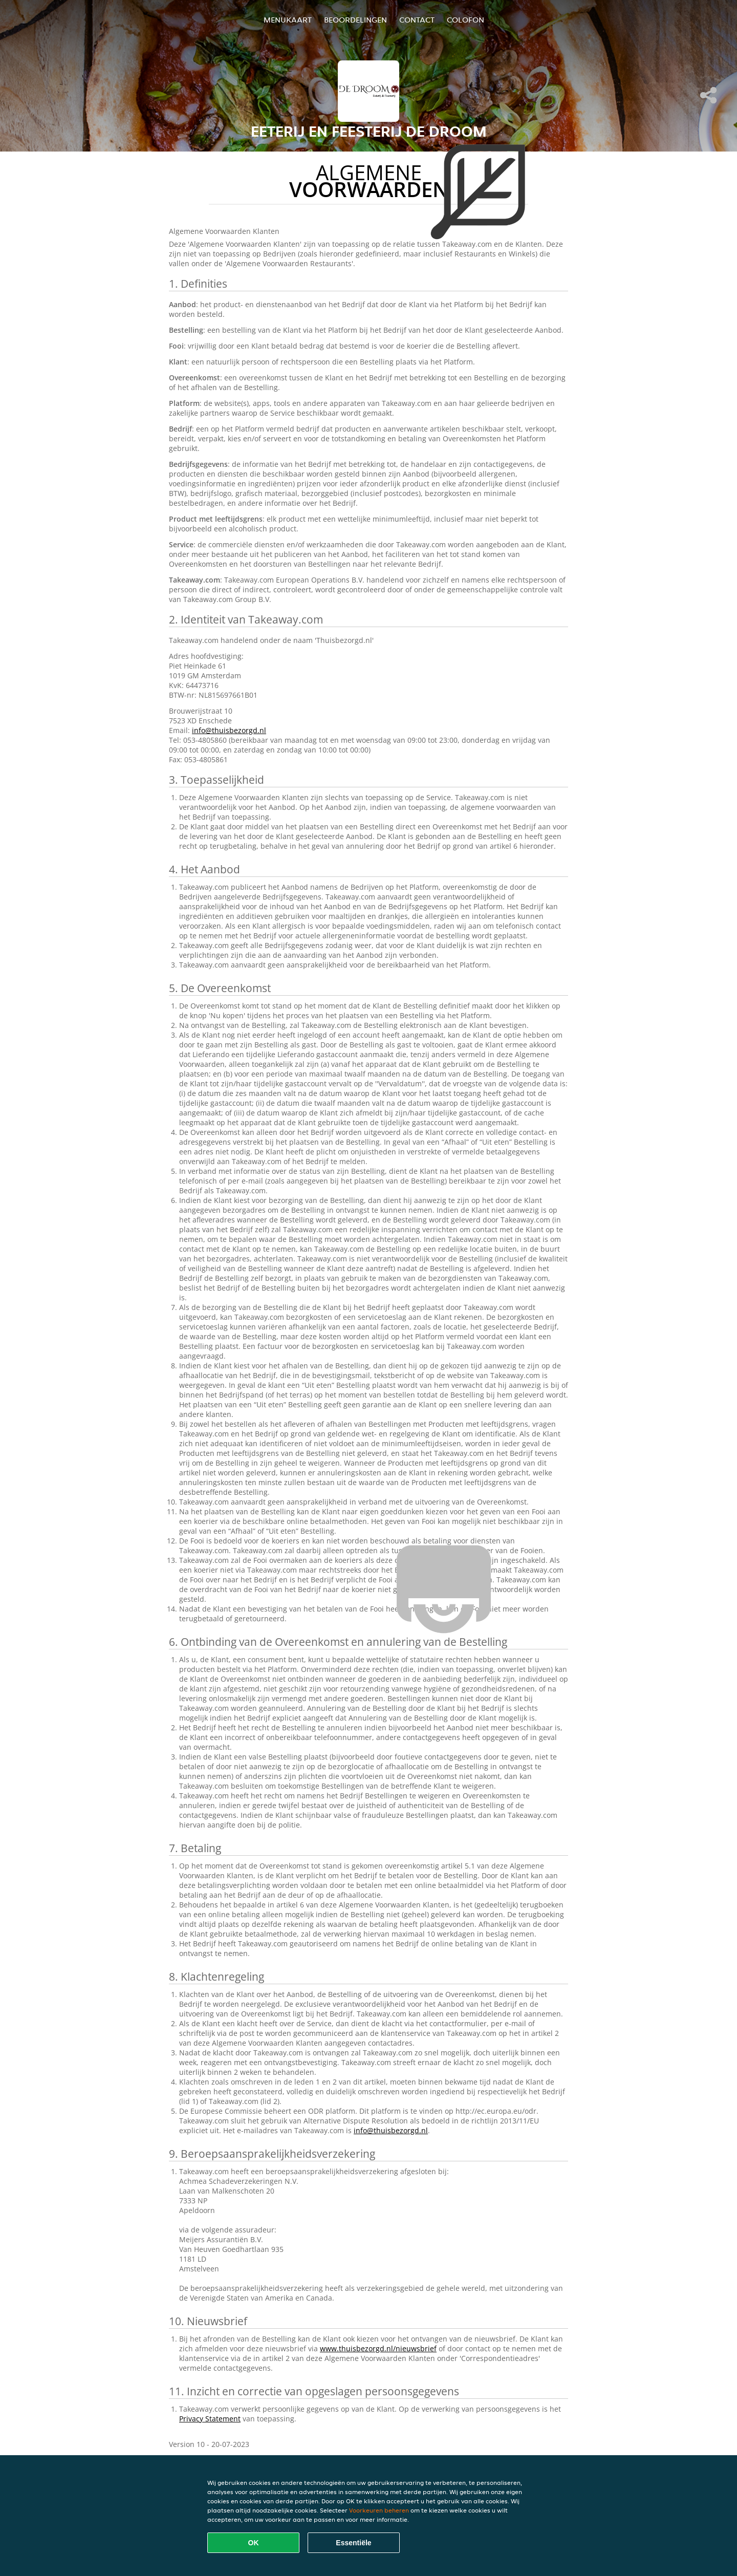 This screenshot has height=2576, width=737. Describe the element at coordinates (708, 95) in the screenshot. I see `open public shared folder` at that location.